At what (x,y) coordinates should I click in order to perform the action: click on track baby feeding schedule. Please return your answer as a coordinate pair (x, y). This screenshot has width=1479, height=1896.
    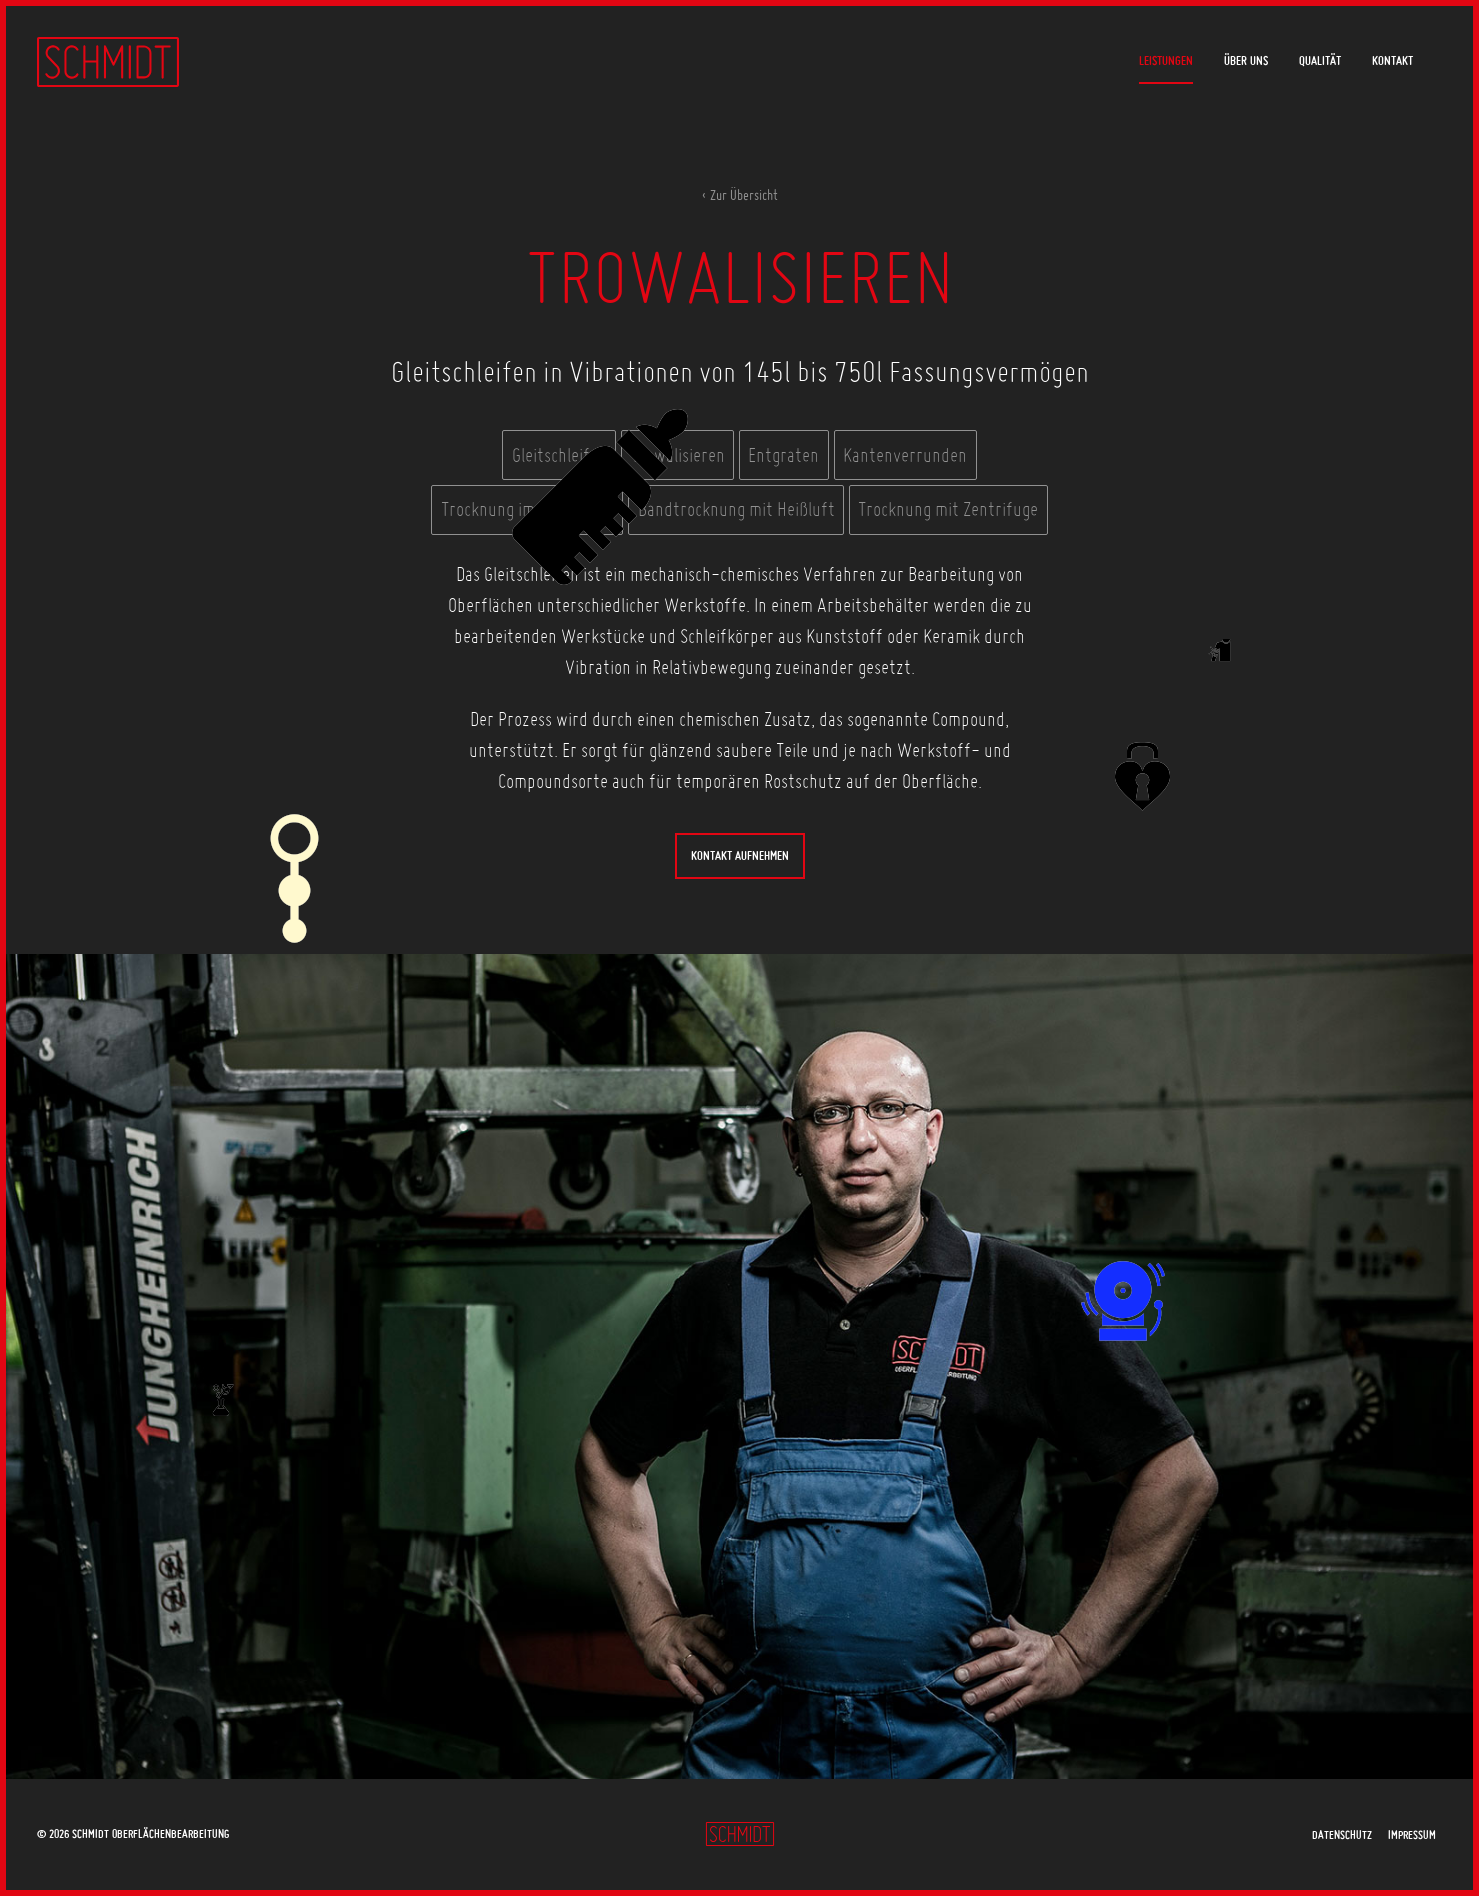
    Looking at the image, I should click on (600, 497).